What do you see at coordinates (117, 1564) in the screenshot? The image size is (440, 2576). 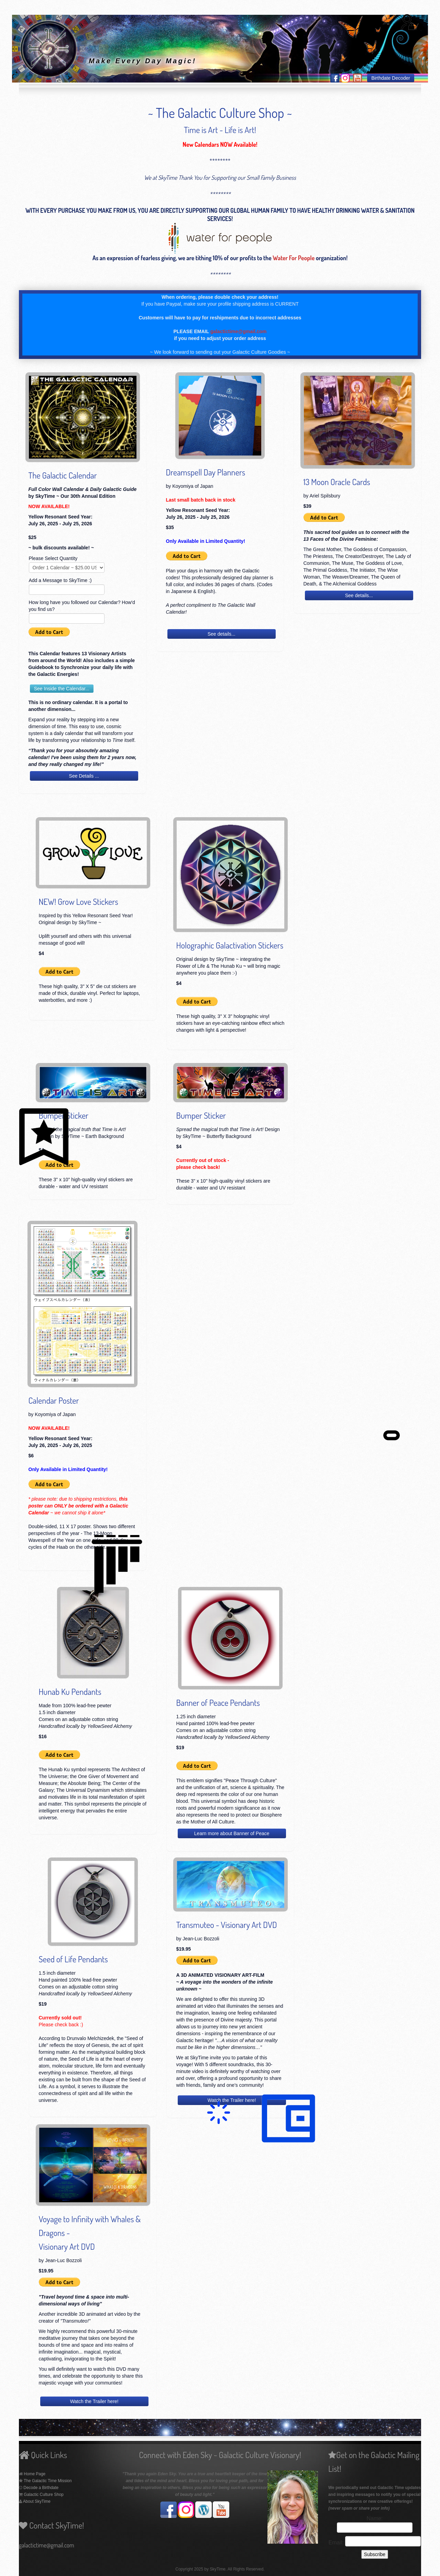 I see `pytest testing framework logo` at bounding box center [117, 1564].